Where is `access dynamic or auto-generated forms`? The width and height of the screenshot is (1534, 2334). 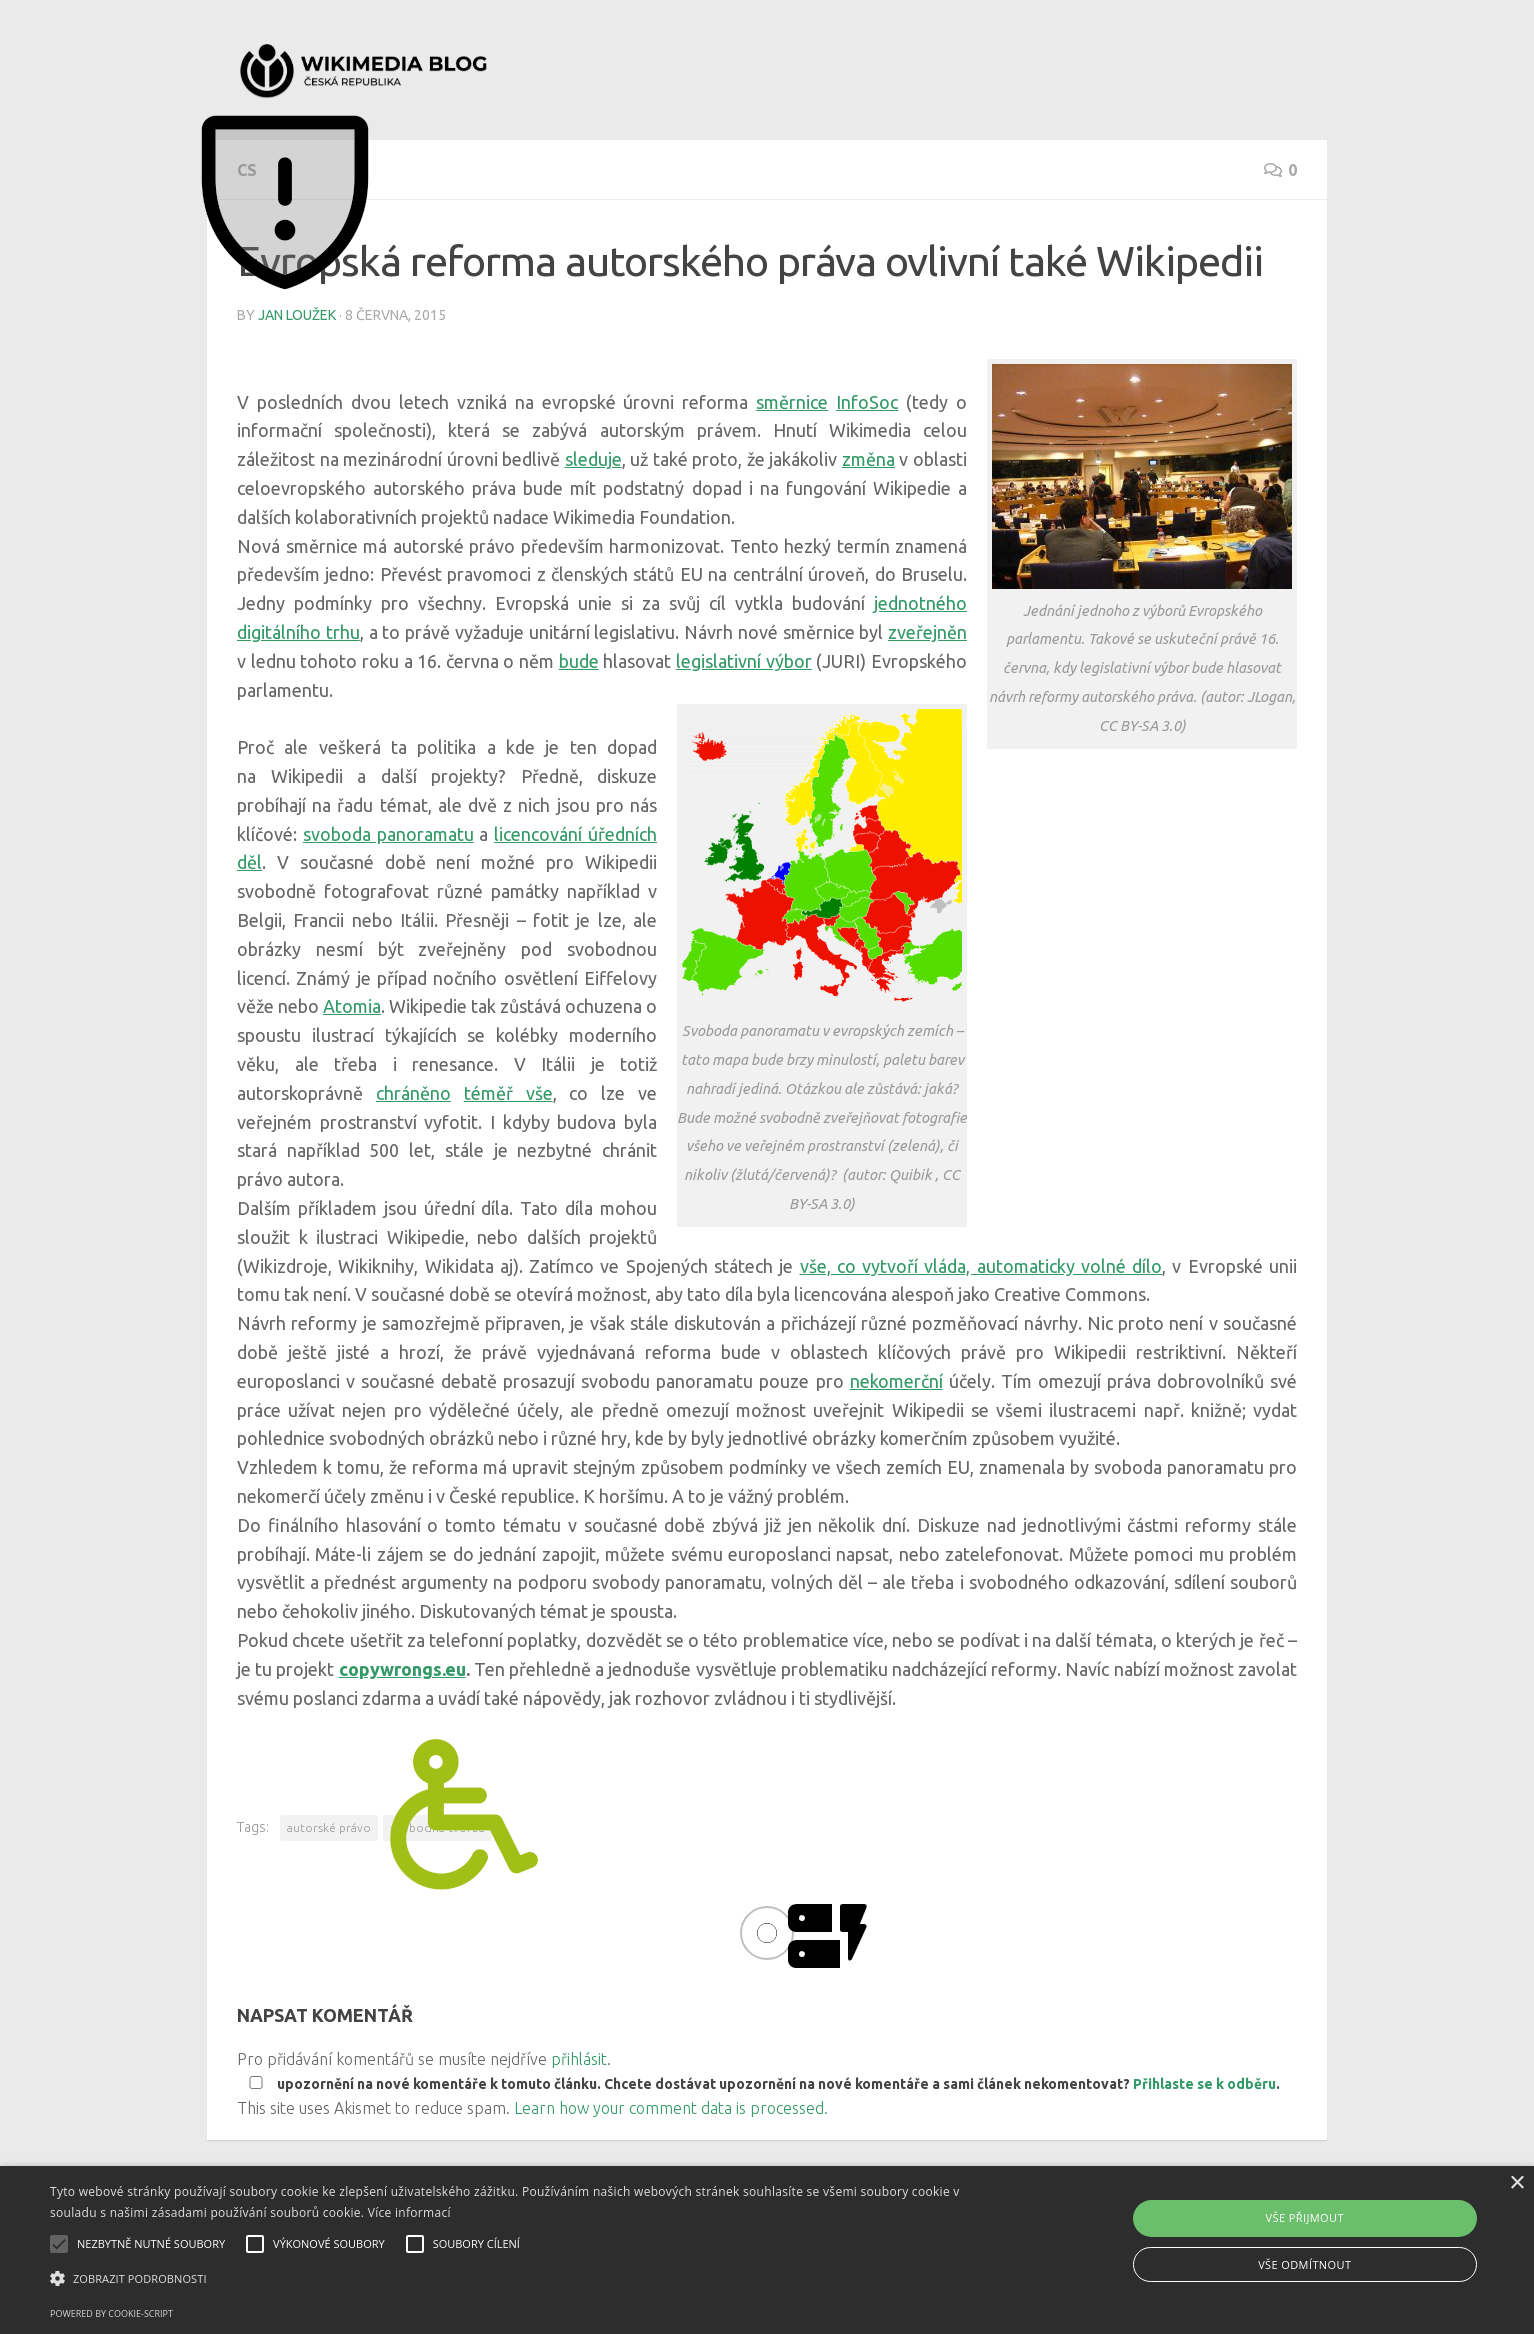
access dynamic or auto-generated forms is located at coordinates (828, 1936).